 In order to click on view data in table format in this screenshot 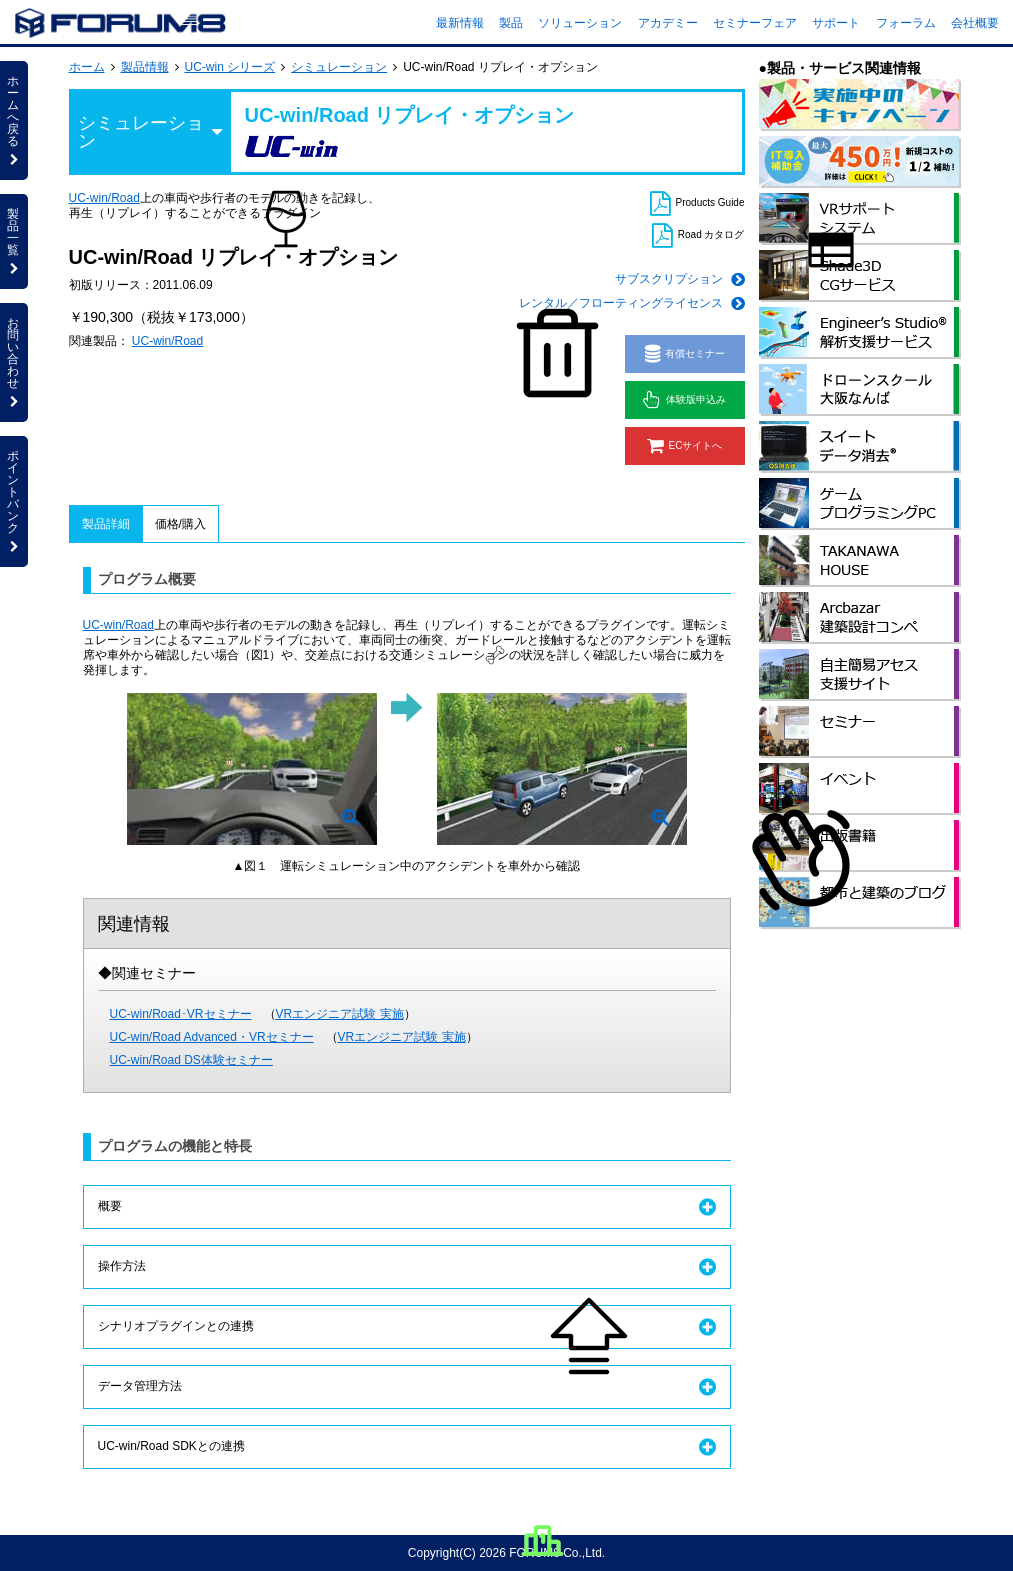, I will do `click(831, 250)`.